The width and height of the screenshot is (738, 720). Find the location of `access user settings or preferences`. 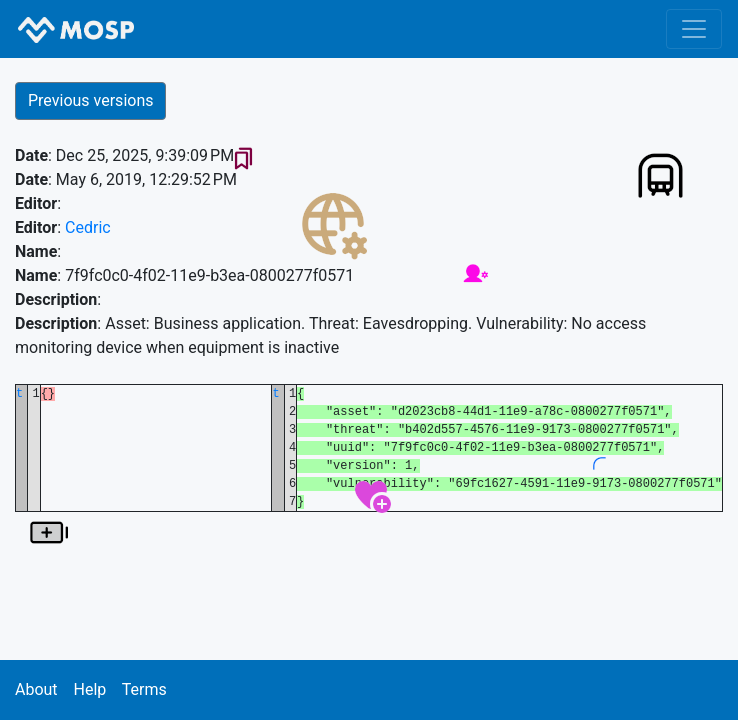

access user settings or preferences is located at coordinates (475, 274).